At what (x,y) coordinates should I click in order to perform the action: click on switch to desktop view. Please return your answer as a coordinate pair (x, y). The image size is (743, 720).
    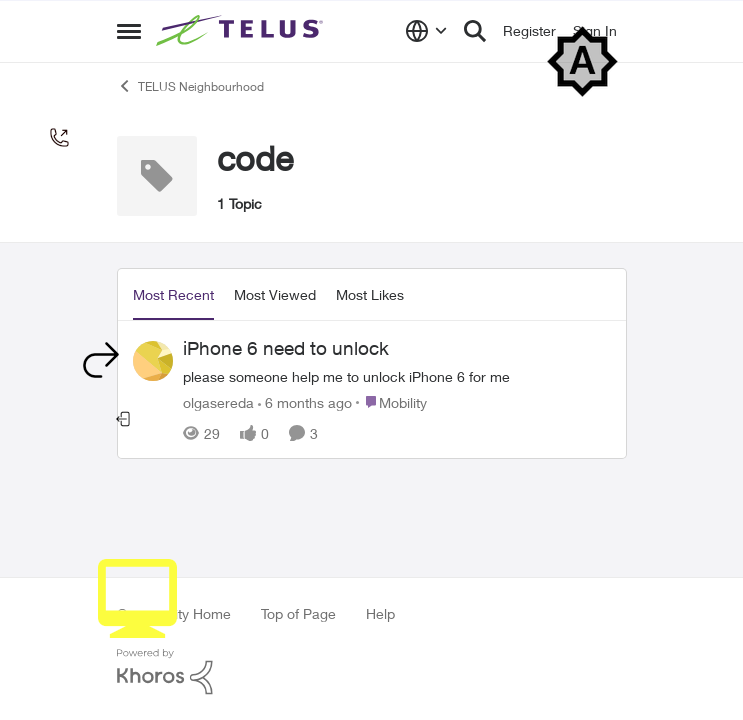
    Looking at the image, I should click on (137, 598).